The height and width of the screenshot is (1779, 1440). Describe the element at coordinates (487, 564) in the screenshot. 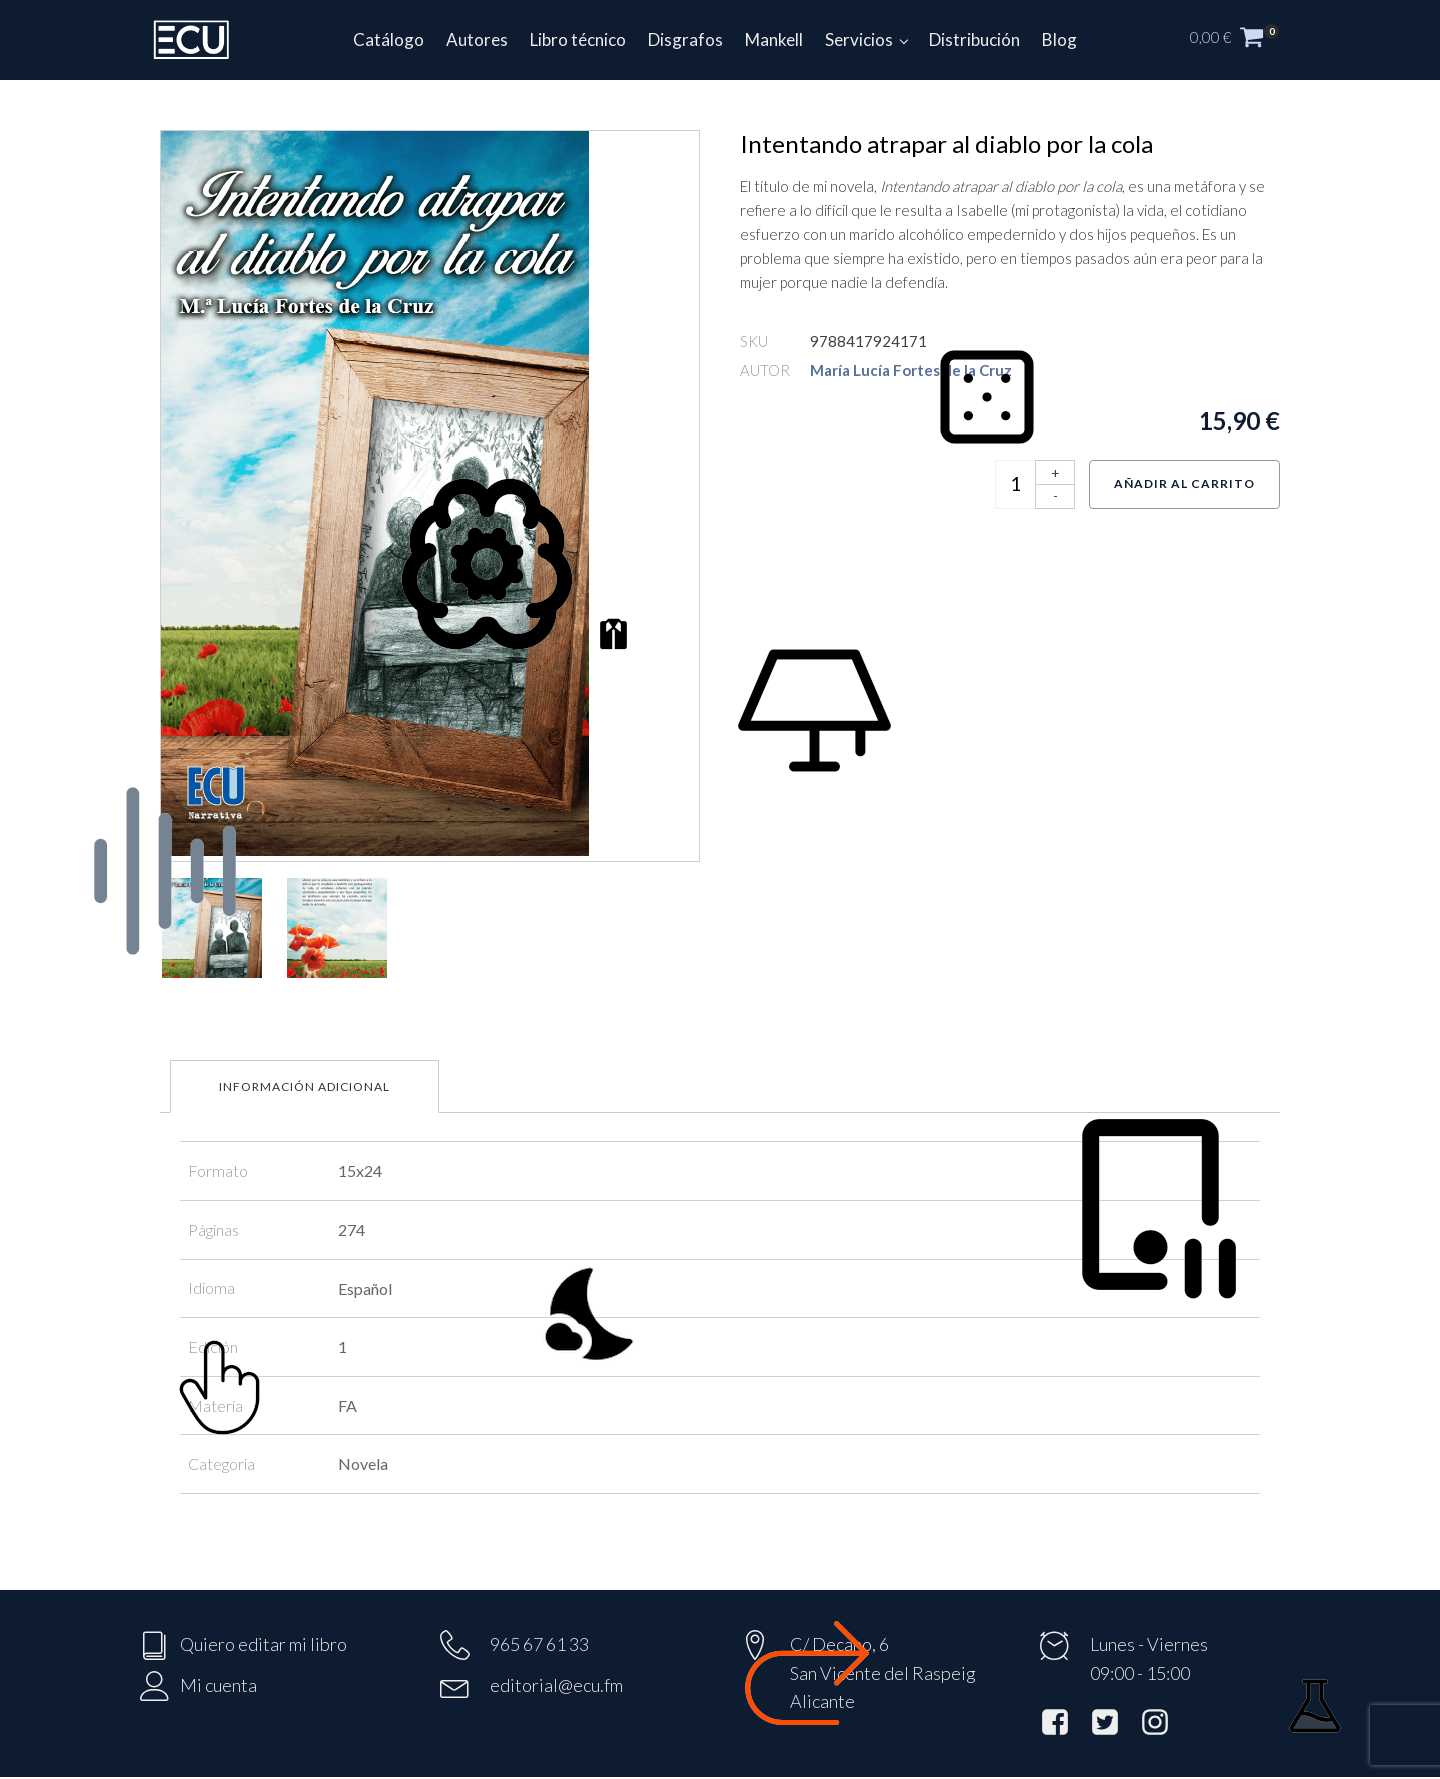

I see `access AI or machine learning settings` at that location.